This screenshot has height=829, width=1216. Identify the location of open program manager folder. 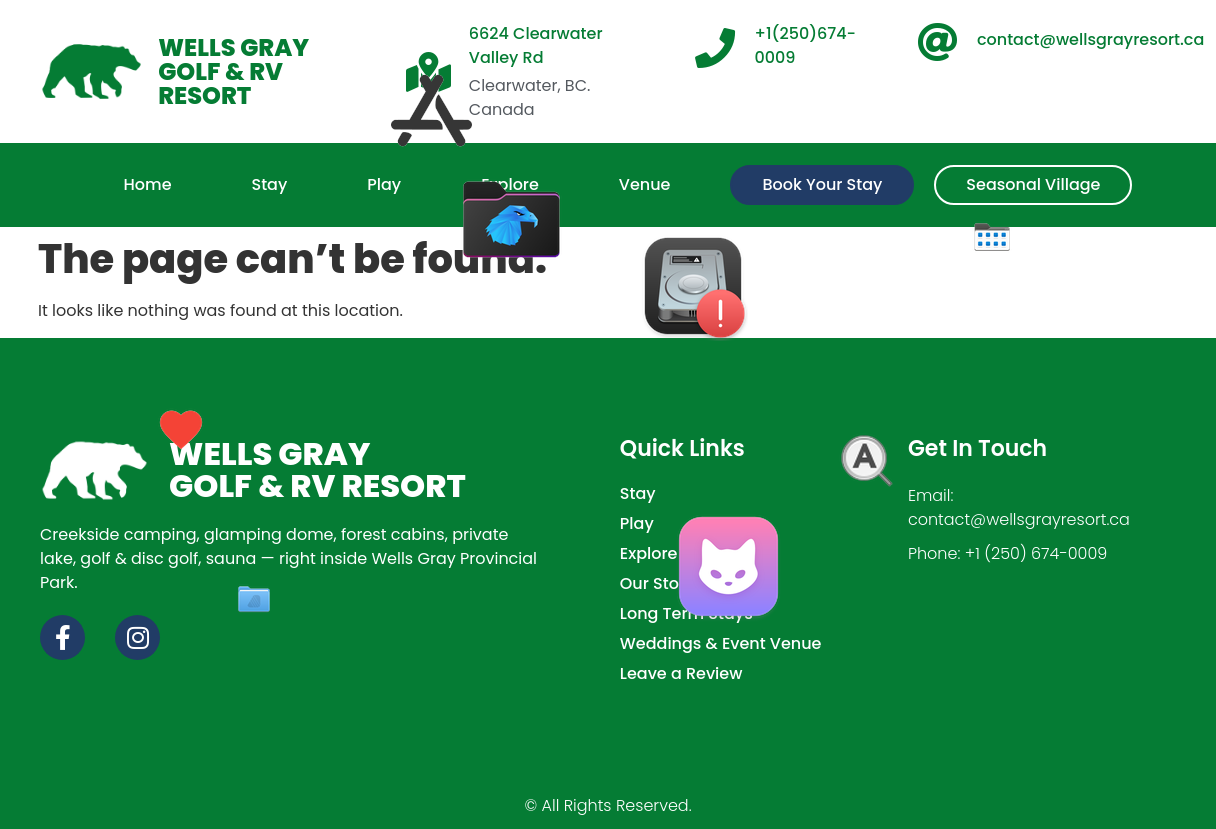
(992, 238).